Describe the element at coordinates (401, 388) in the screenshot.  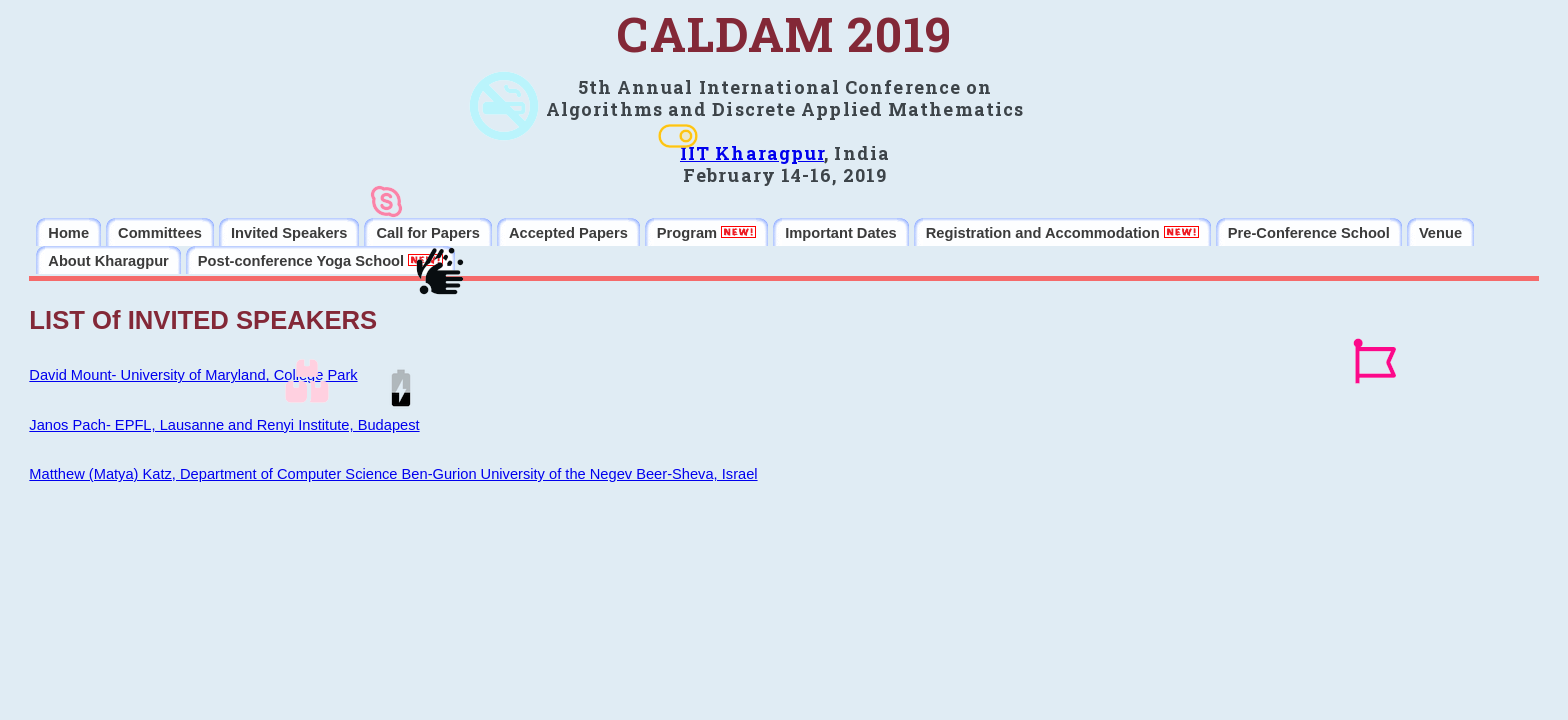
I see `indicates battery is charging at 30% capacity` at that location.